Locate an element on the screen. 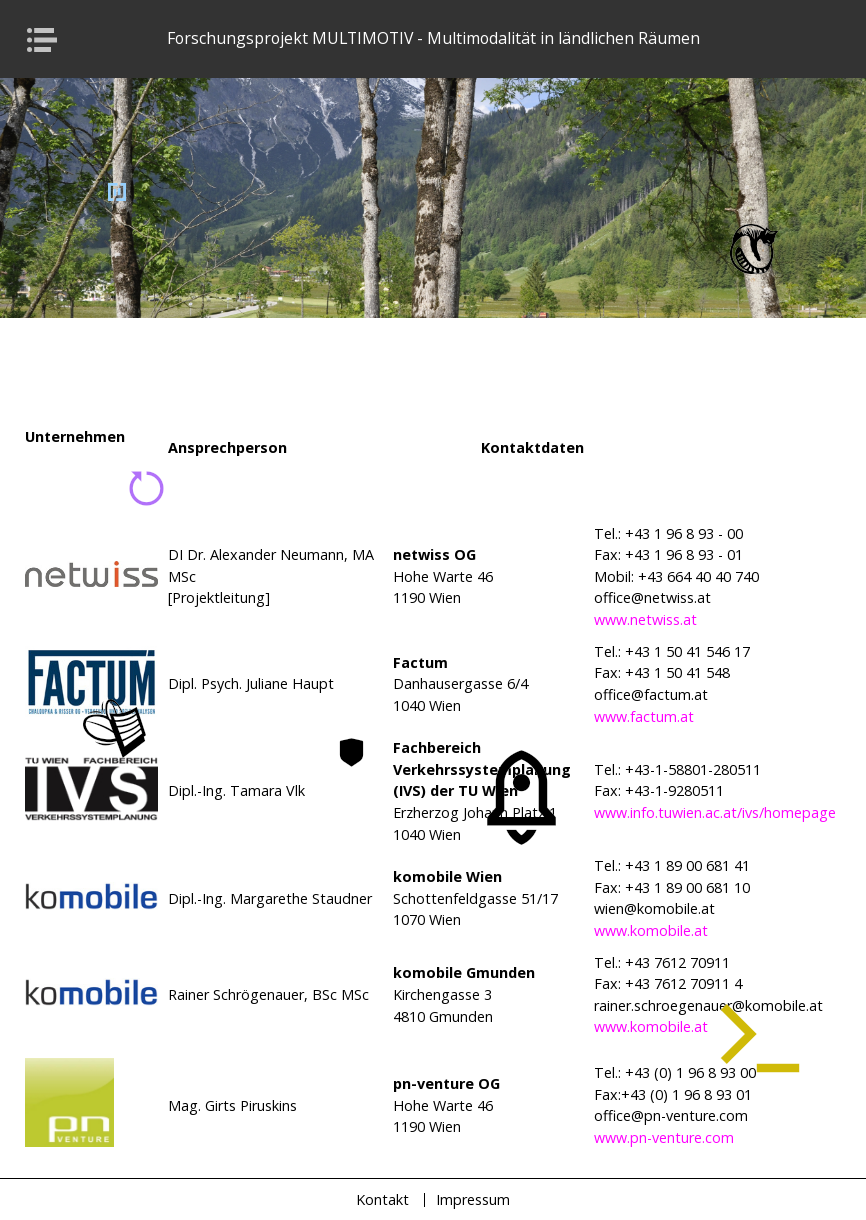  launch or deploy an application is located at coordinates (521, 795).